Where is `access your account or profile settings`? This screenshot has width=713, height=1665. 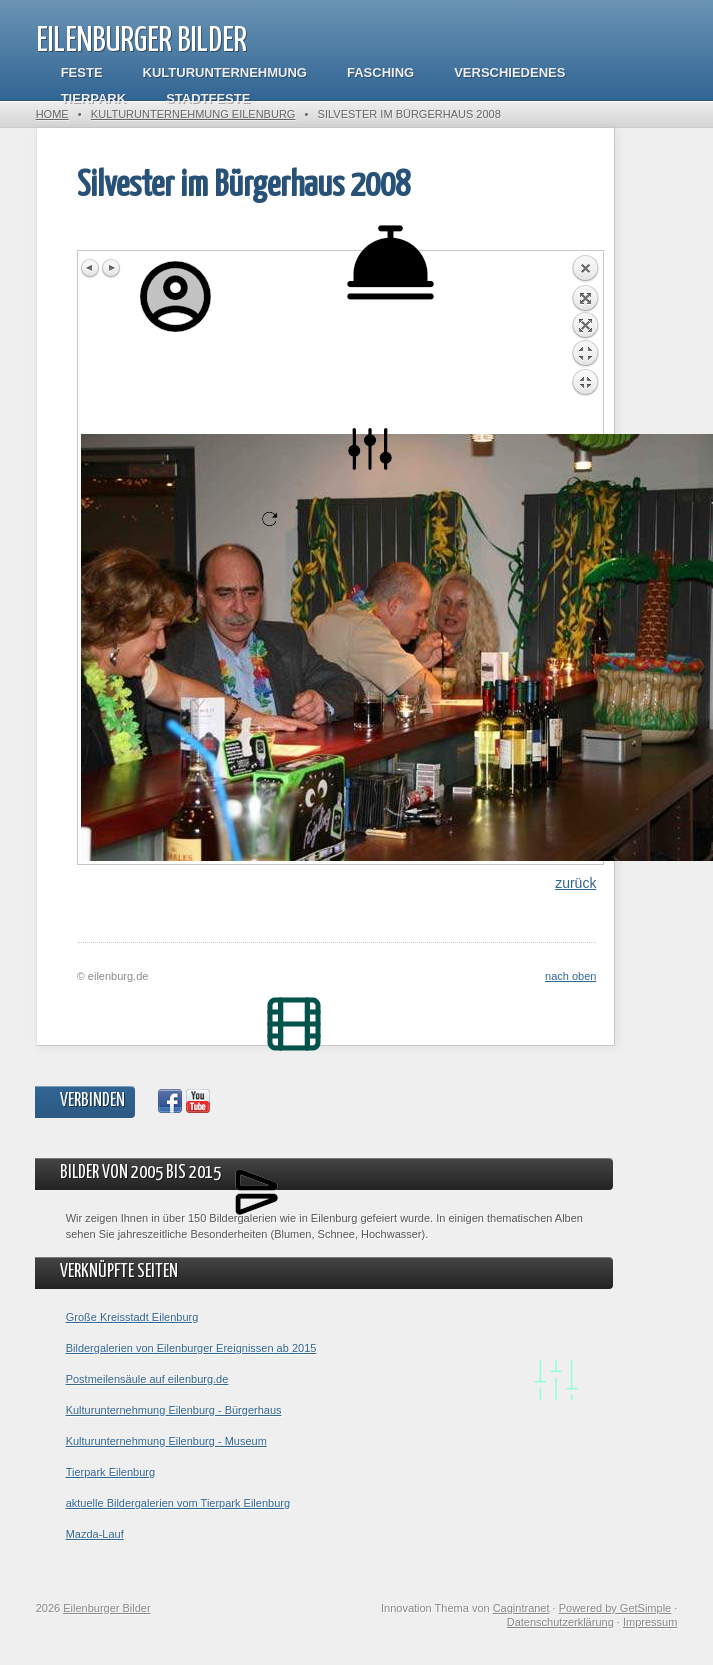 access your account or profile settings is located at coordinates (175, 296).